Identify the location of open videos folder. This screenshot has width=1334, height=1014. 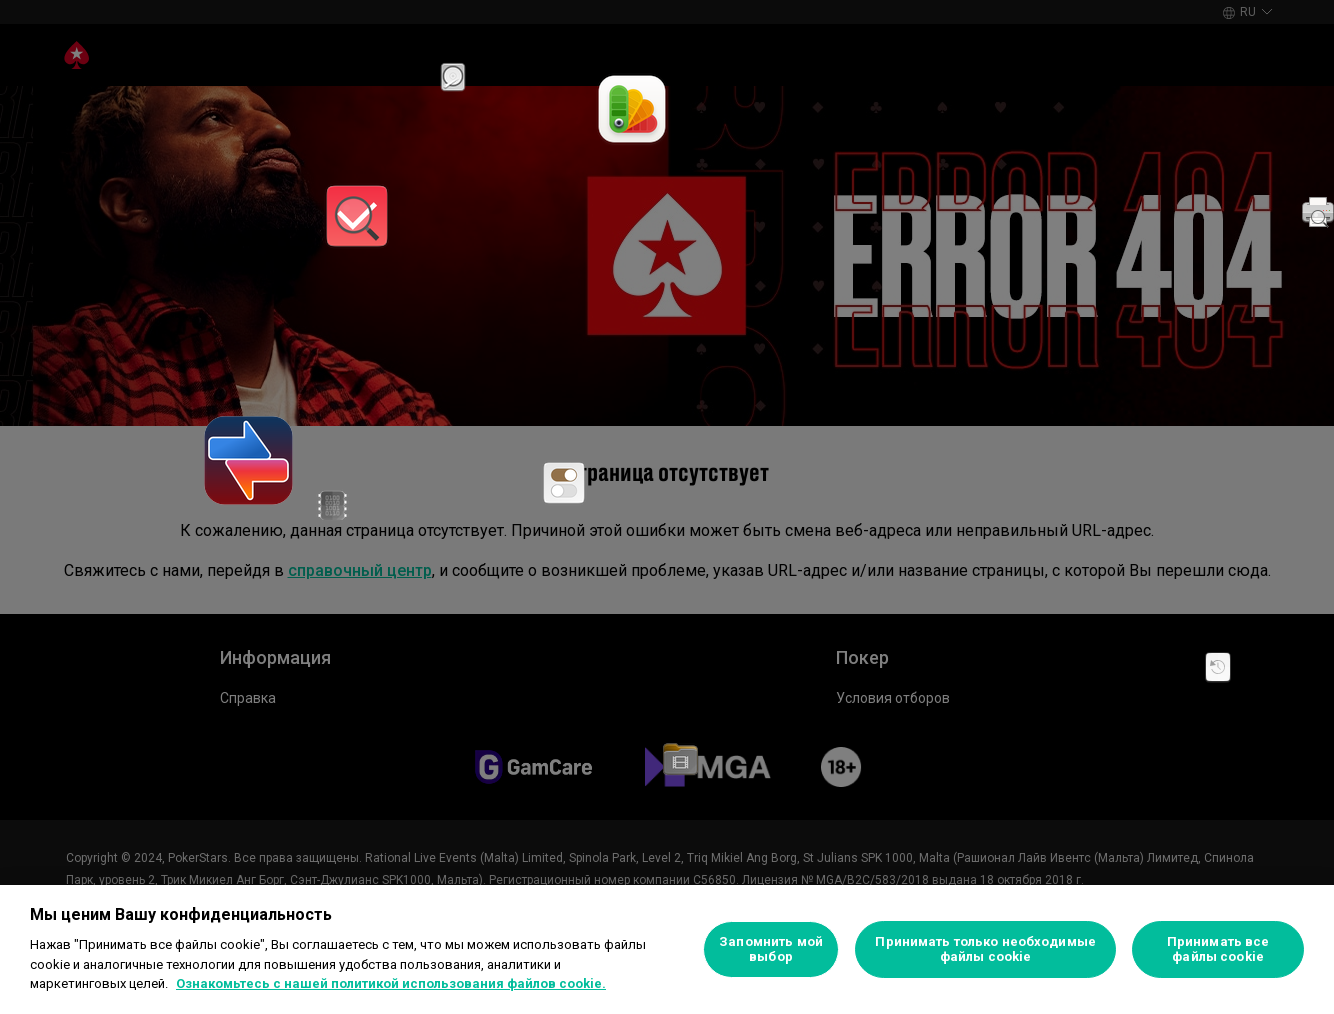
(680, 758).